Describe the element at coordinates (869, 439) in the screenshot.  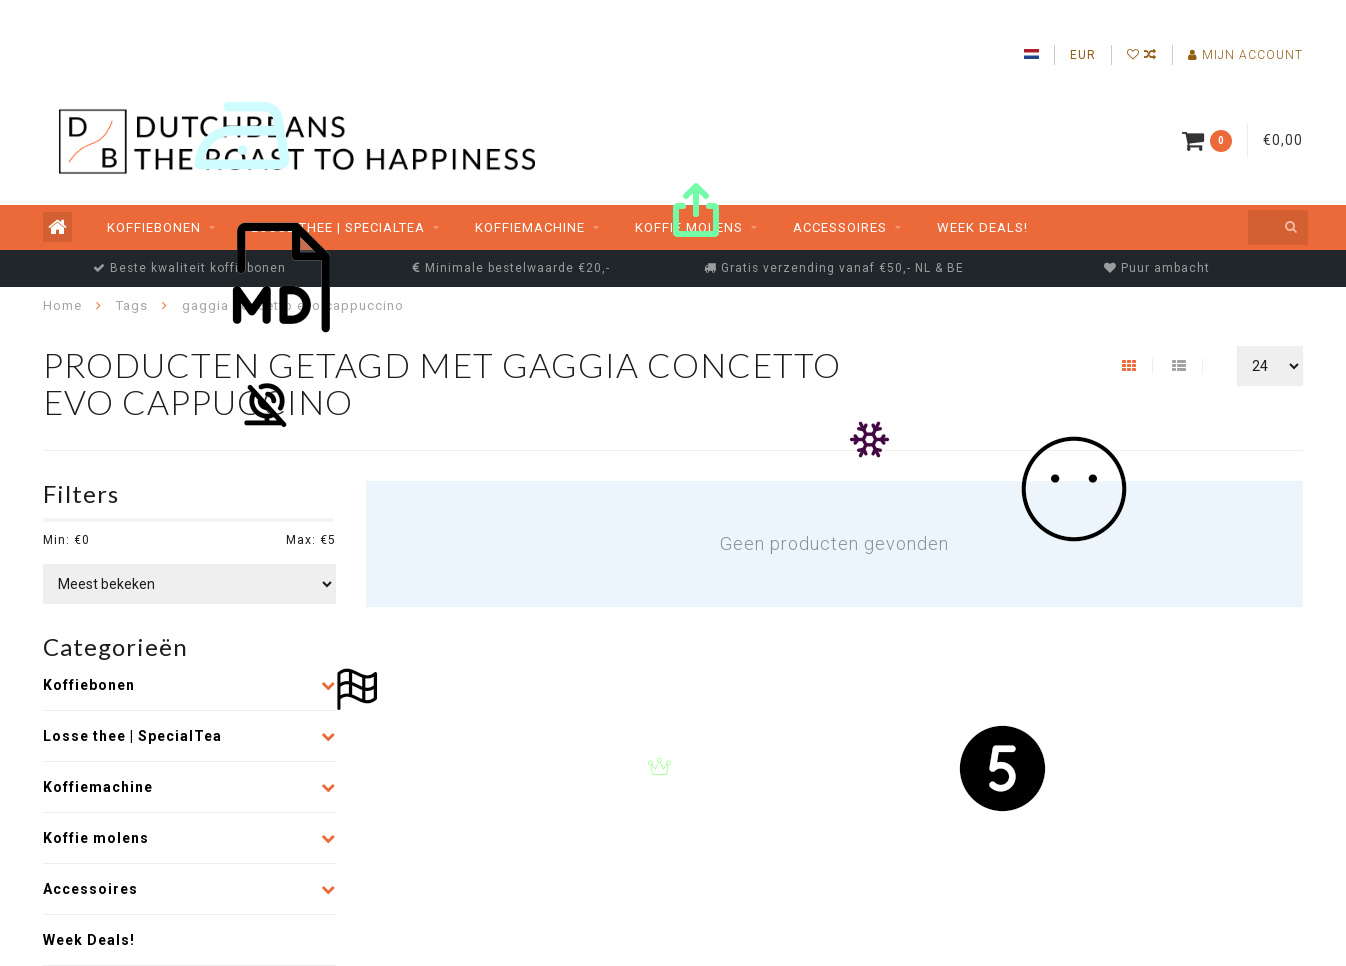
I see `activate cooling or air conditioning mode` at that location.